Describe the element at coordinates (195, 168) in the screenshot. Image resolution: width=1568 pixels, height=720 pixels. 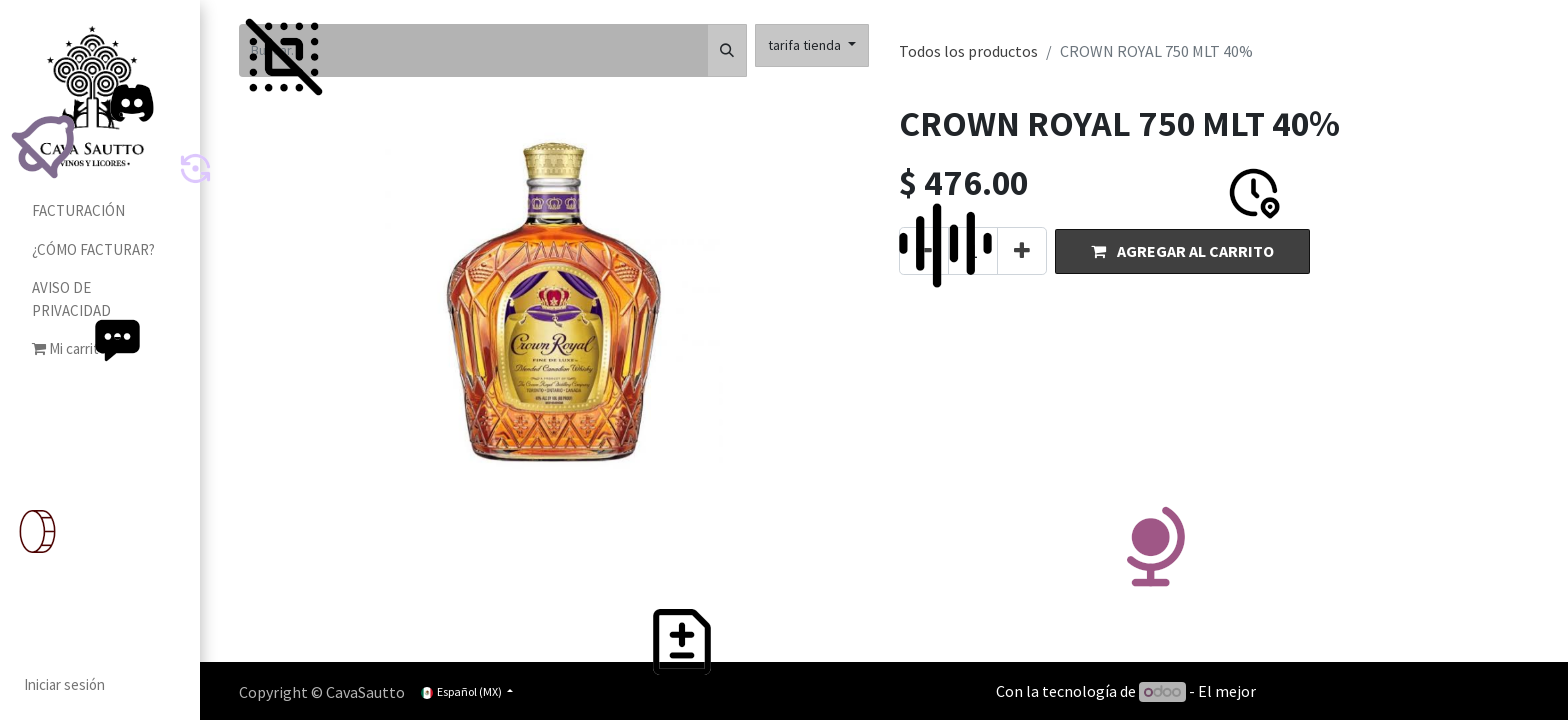
I see `refresh or sync data` at that location.